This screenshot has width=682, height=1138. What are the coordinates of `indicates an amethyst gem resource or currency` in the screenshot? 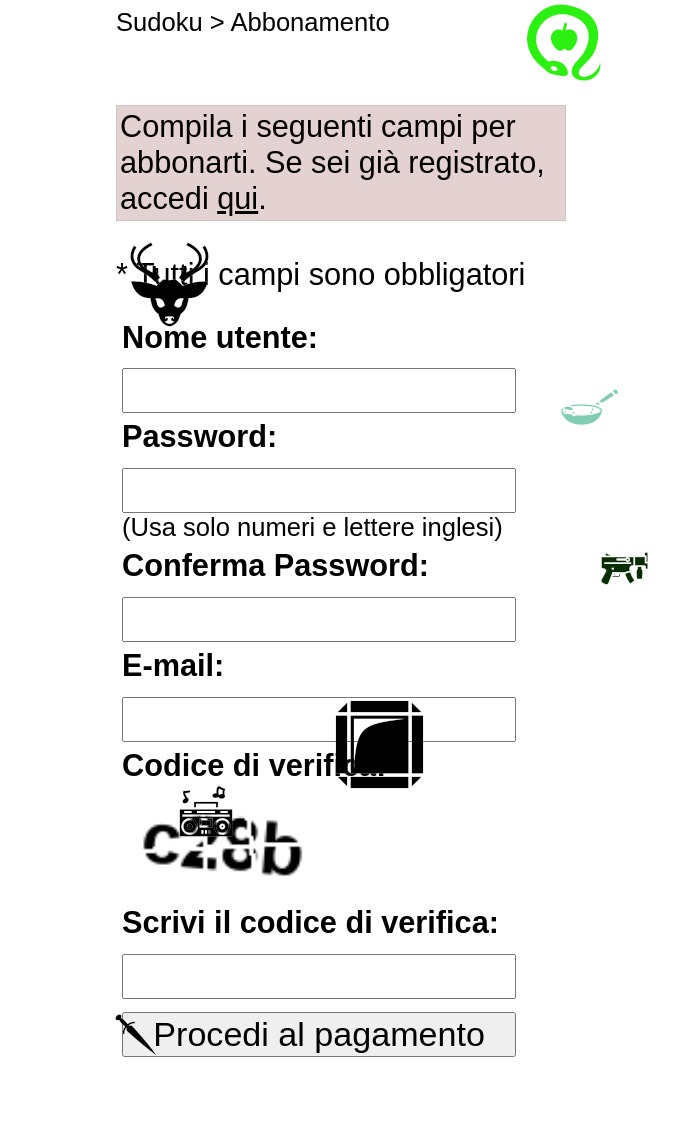 It's located at (379, 744).